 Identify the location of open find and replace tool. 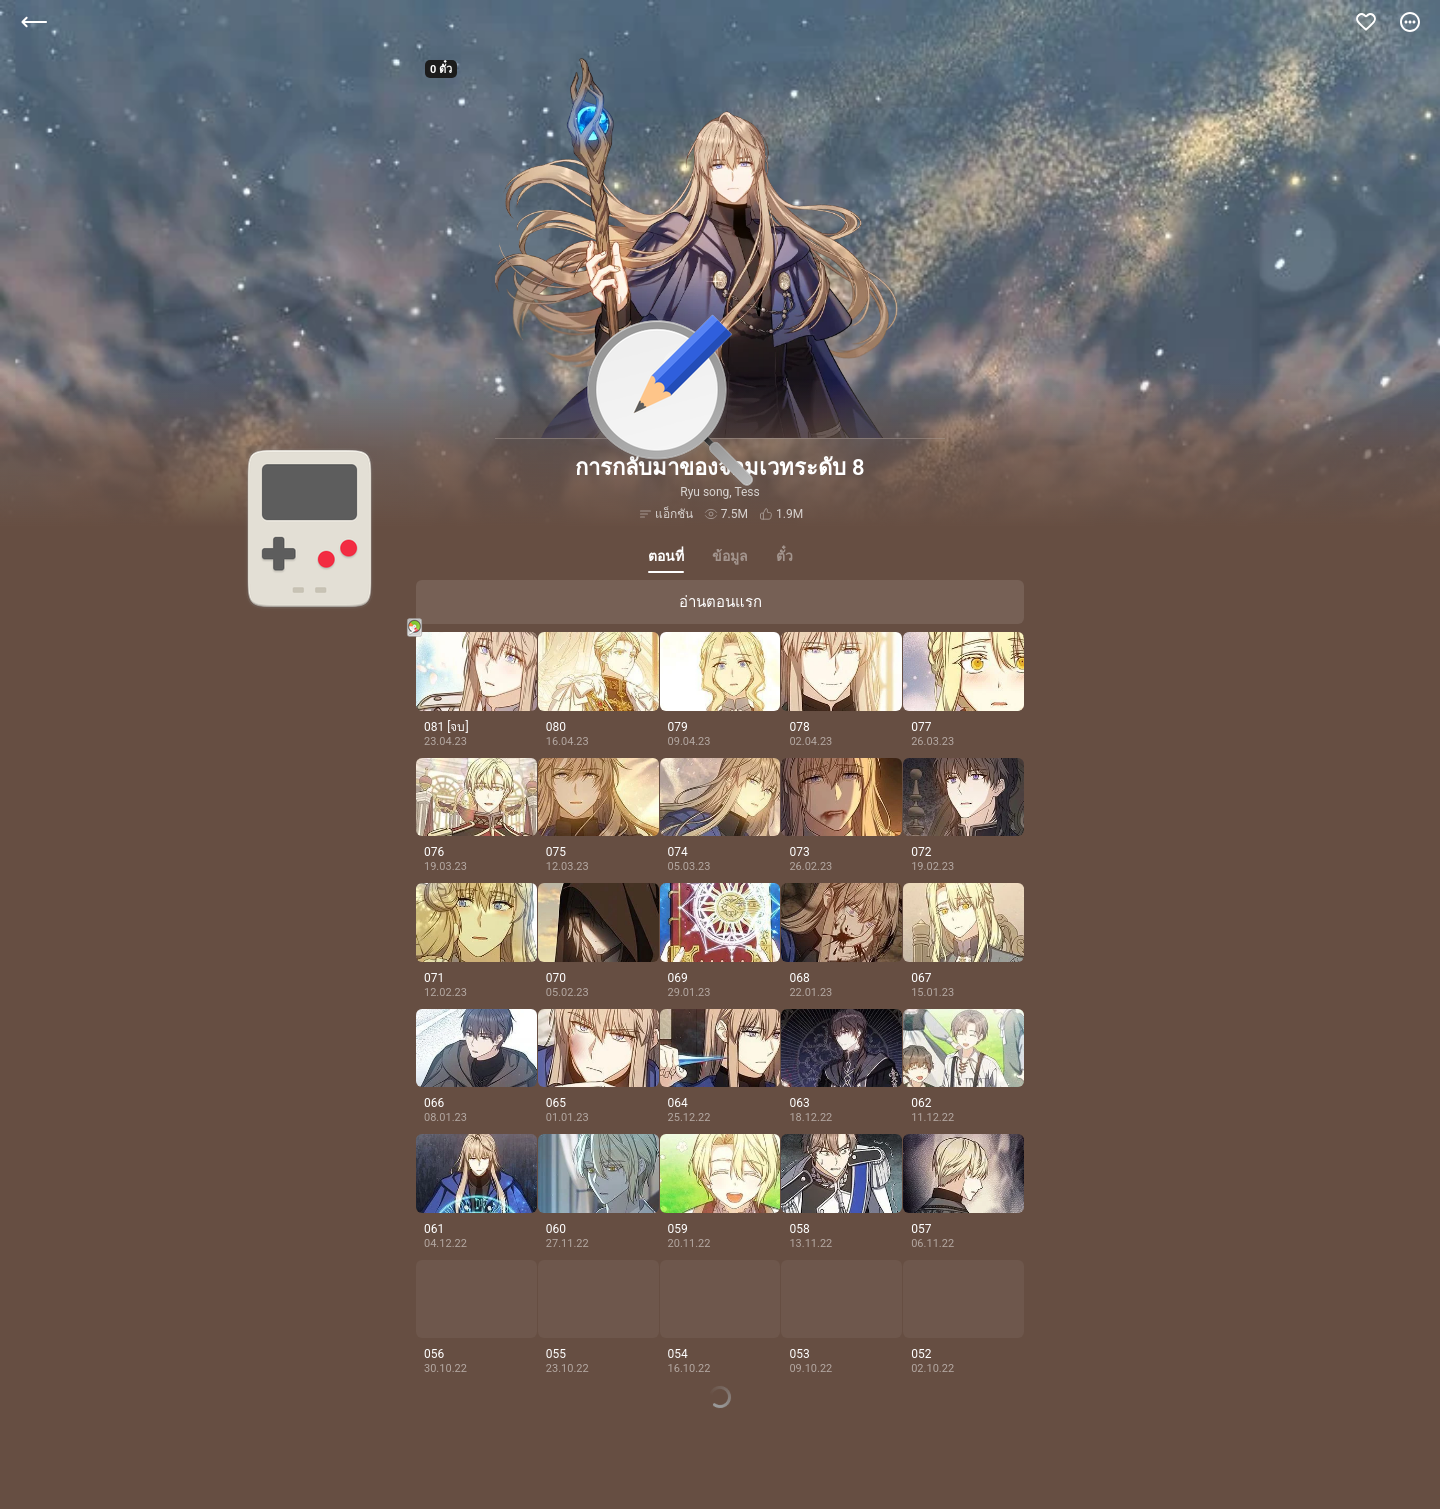
(668, 401).